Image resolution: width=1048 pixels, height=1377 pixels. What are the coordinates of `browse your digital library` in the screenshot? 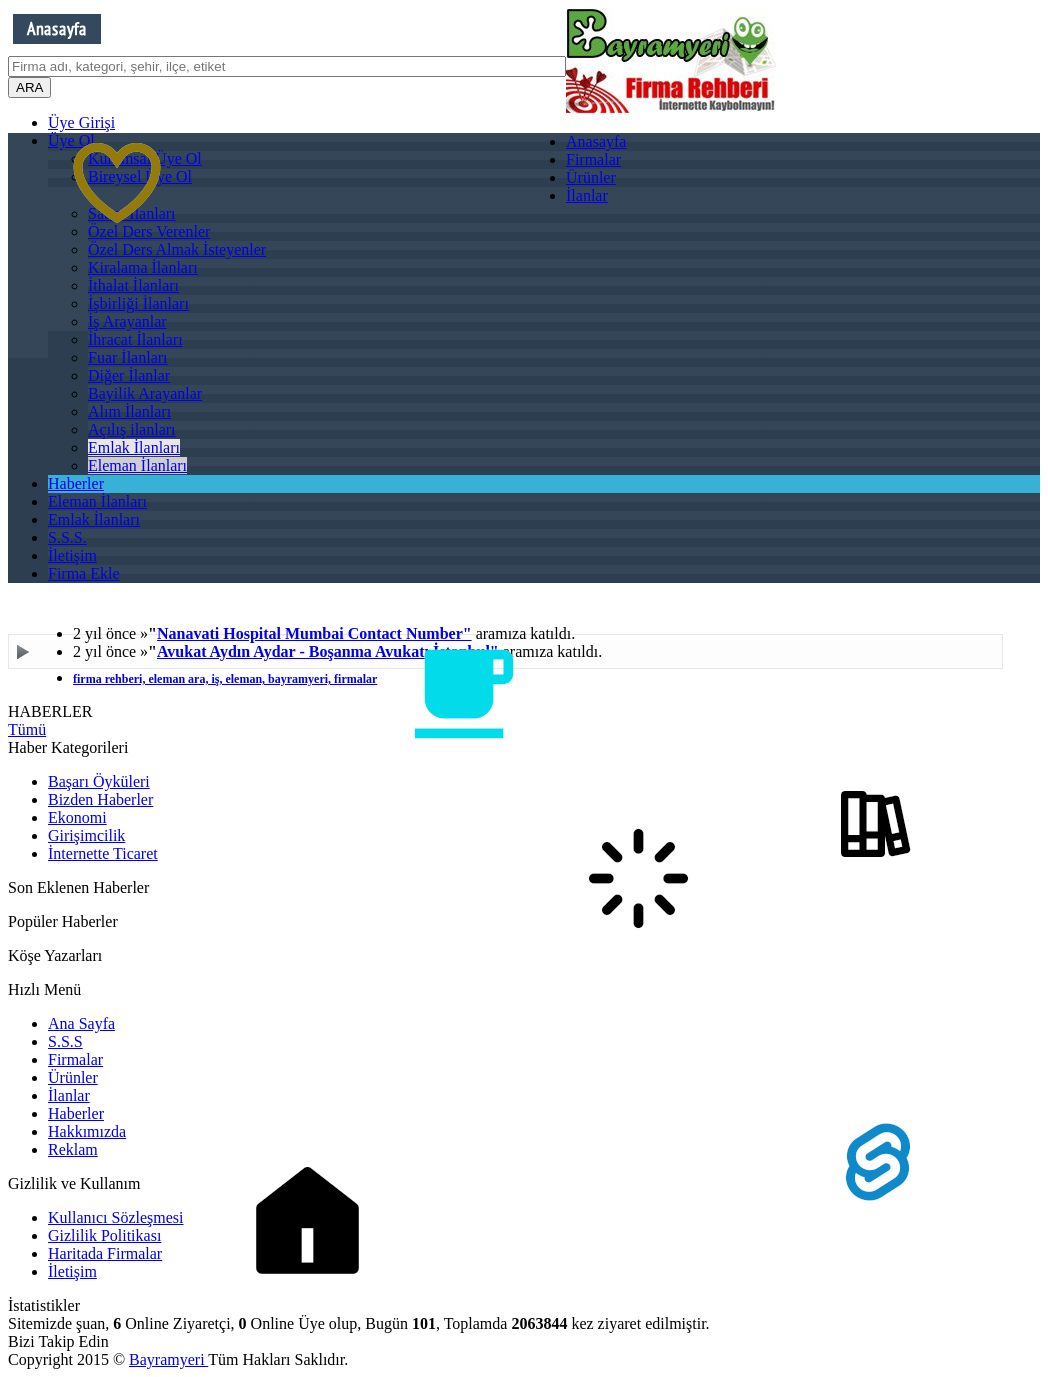 It's located at (874, 824).